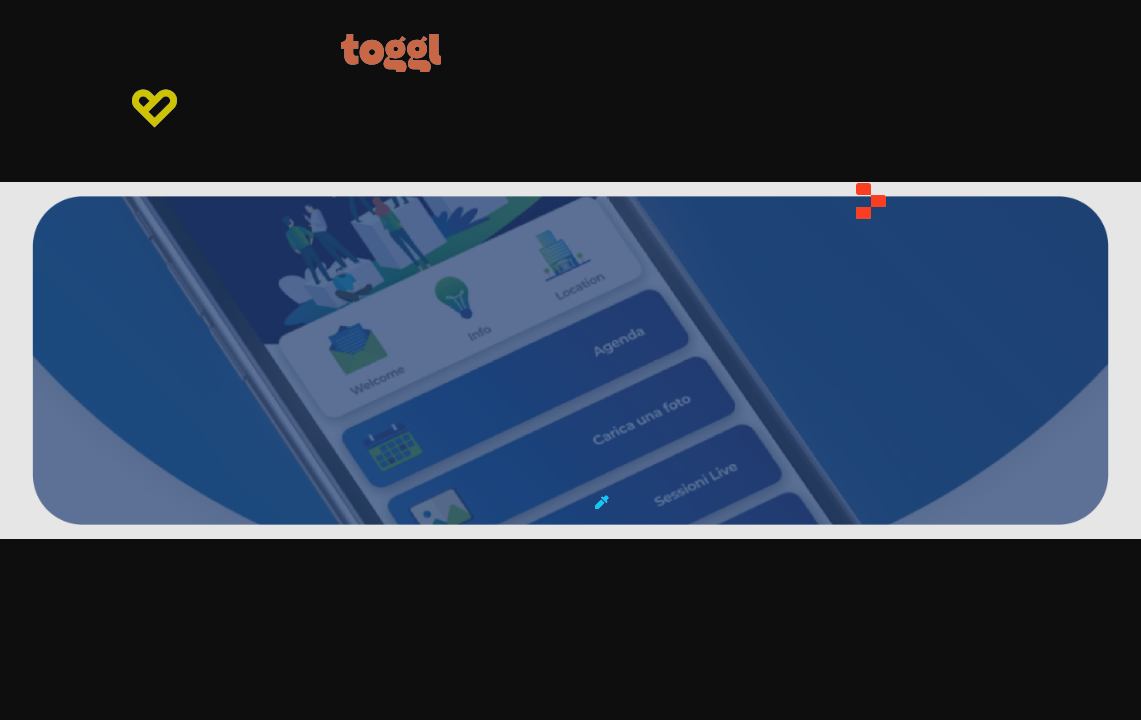 The height and width of the screenshot is (720, 1141). I want to click on open Toggl time tracking app, so click(391, 53).